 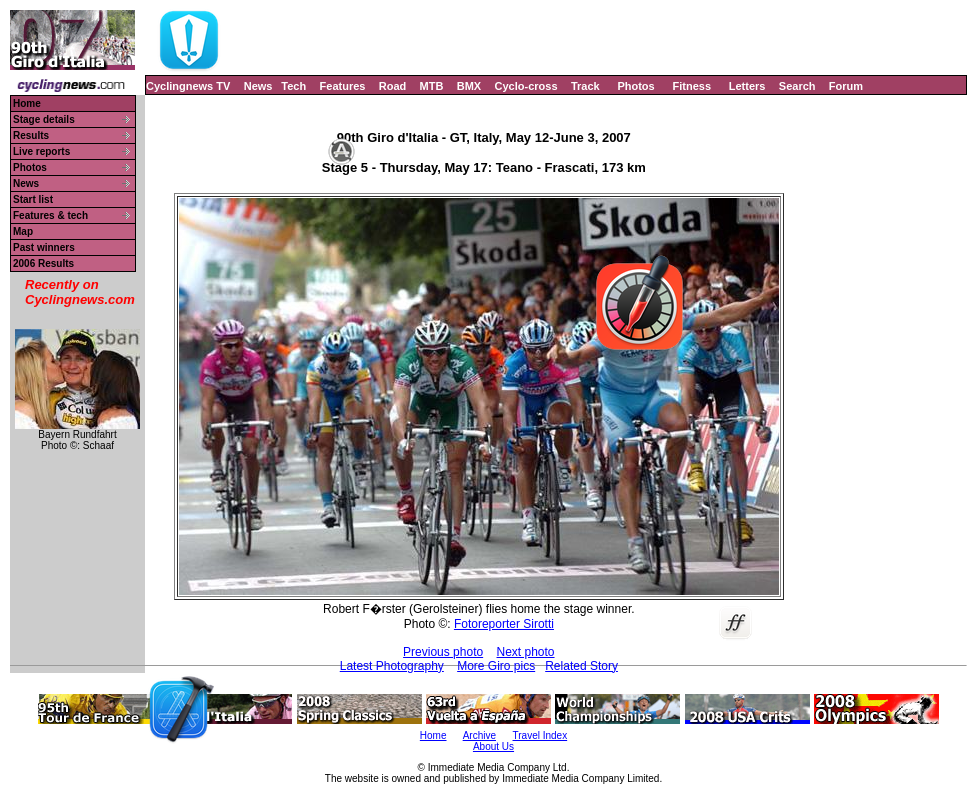 What do you see at coordinates (735, 622) in the screenshot?
I see `open fontforge font editing application` at bounding box center [735, 622].